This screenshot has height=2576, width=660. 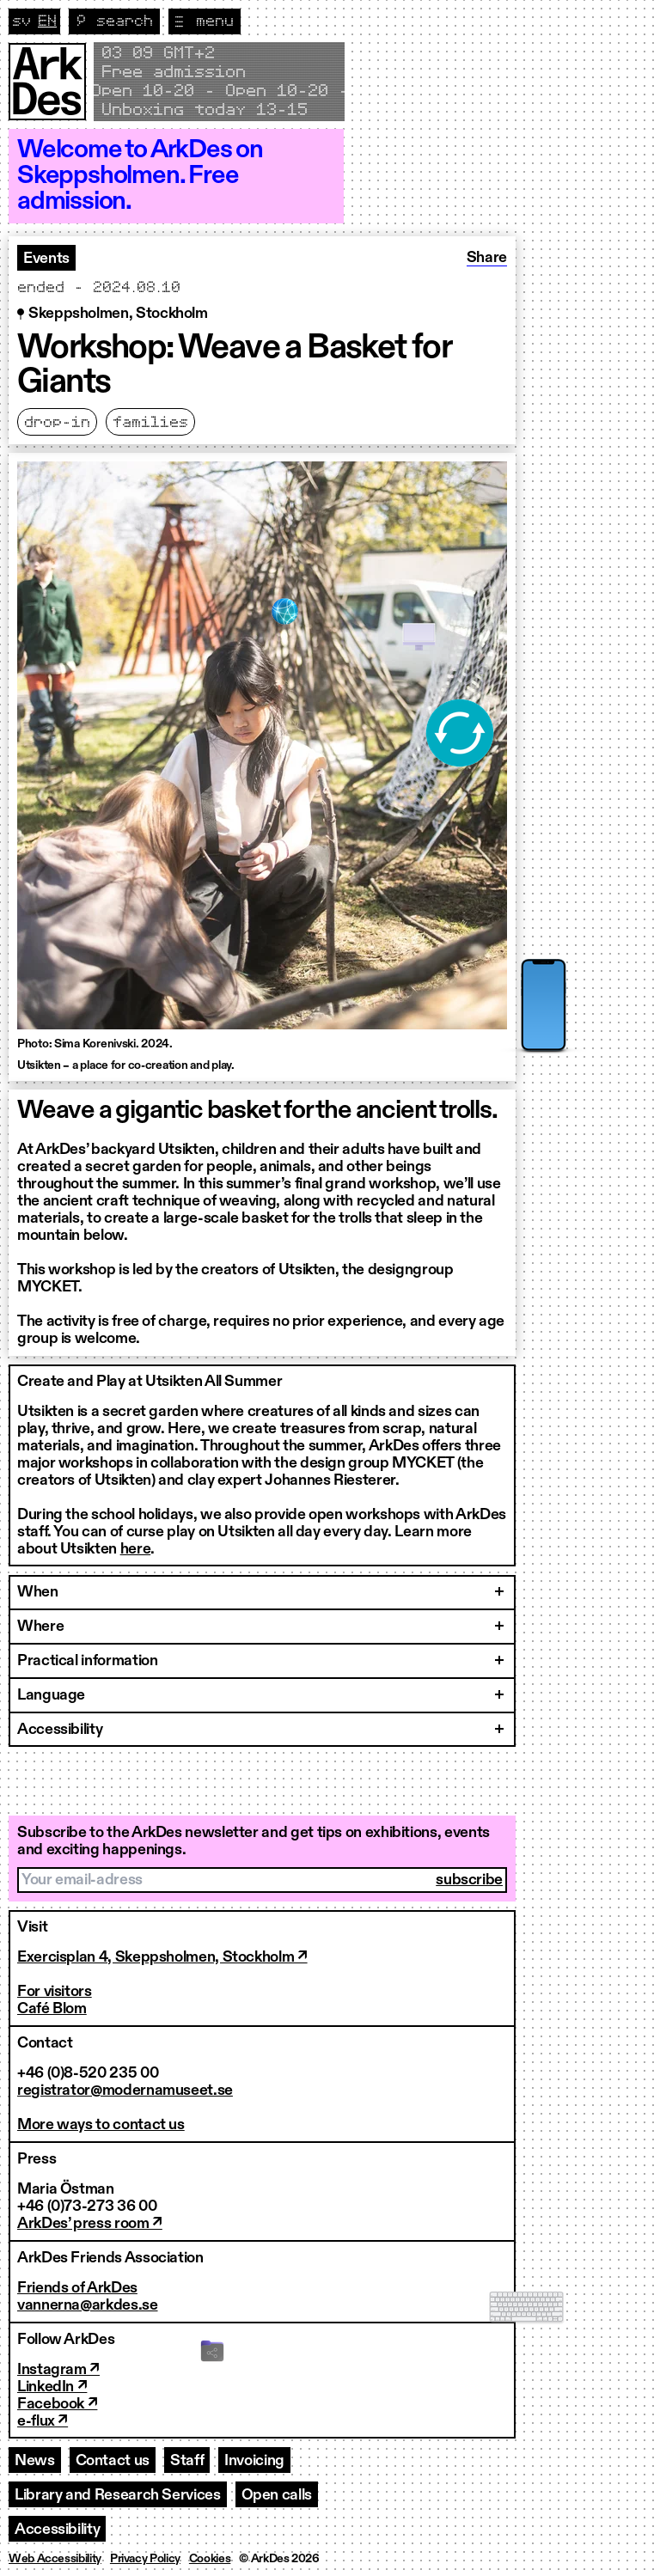 What do you see at coordinates (460, 733) in the screenshot?
I see `indicates file or folder is currently syncing` at bounding box center [460, 733].